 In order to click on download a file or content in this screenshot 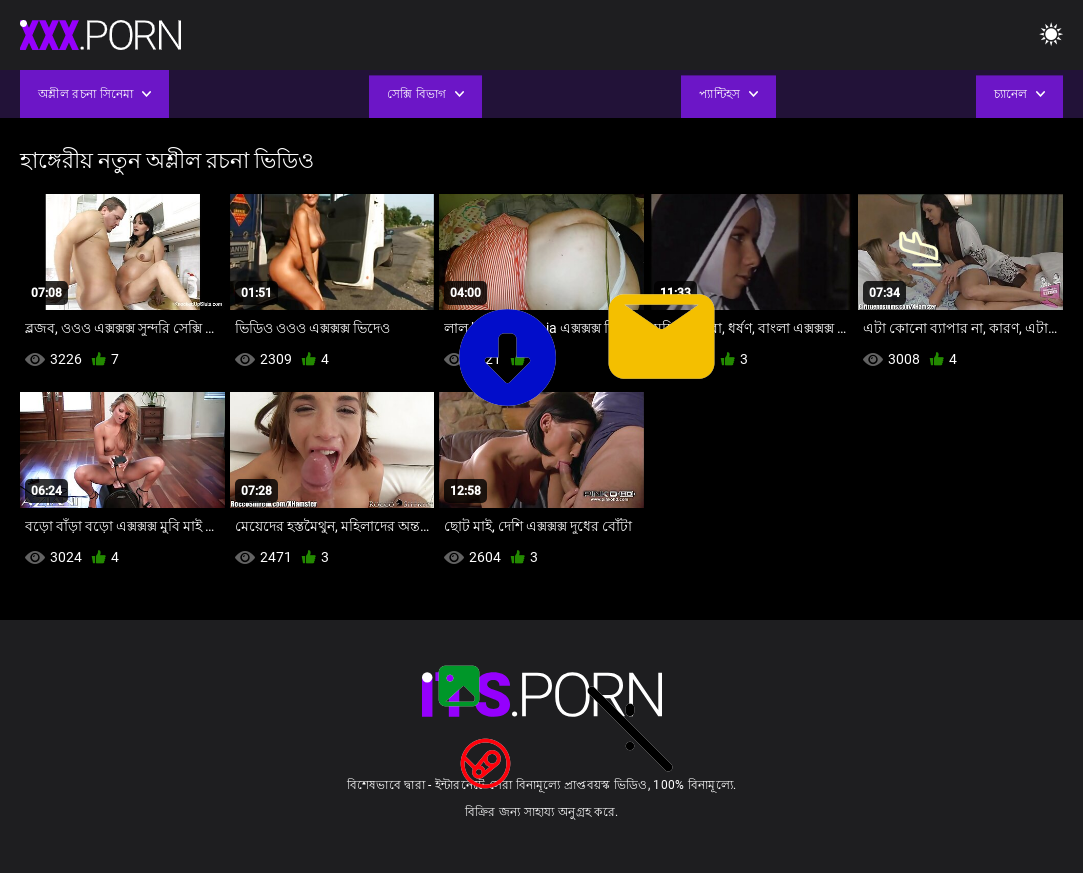, I will do `click(507, 357)`.